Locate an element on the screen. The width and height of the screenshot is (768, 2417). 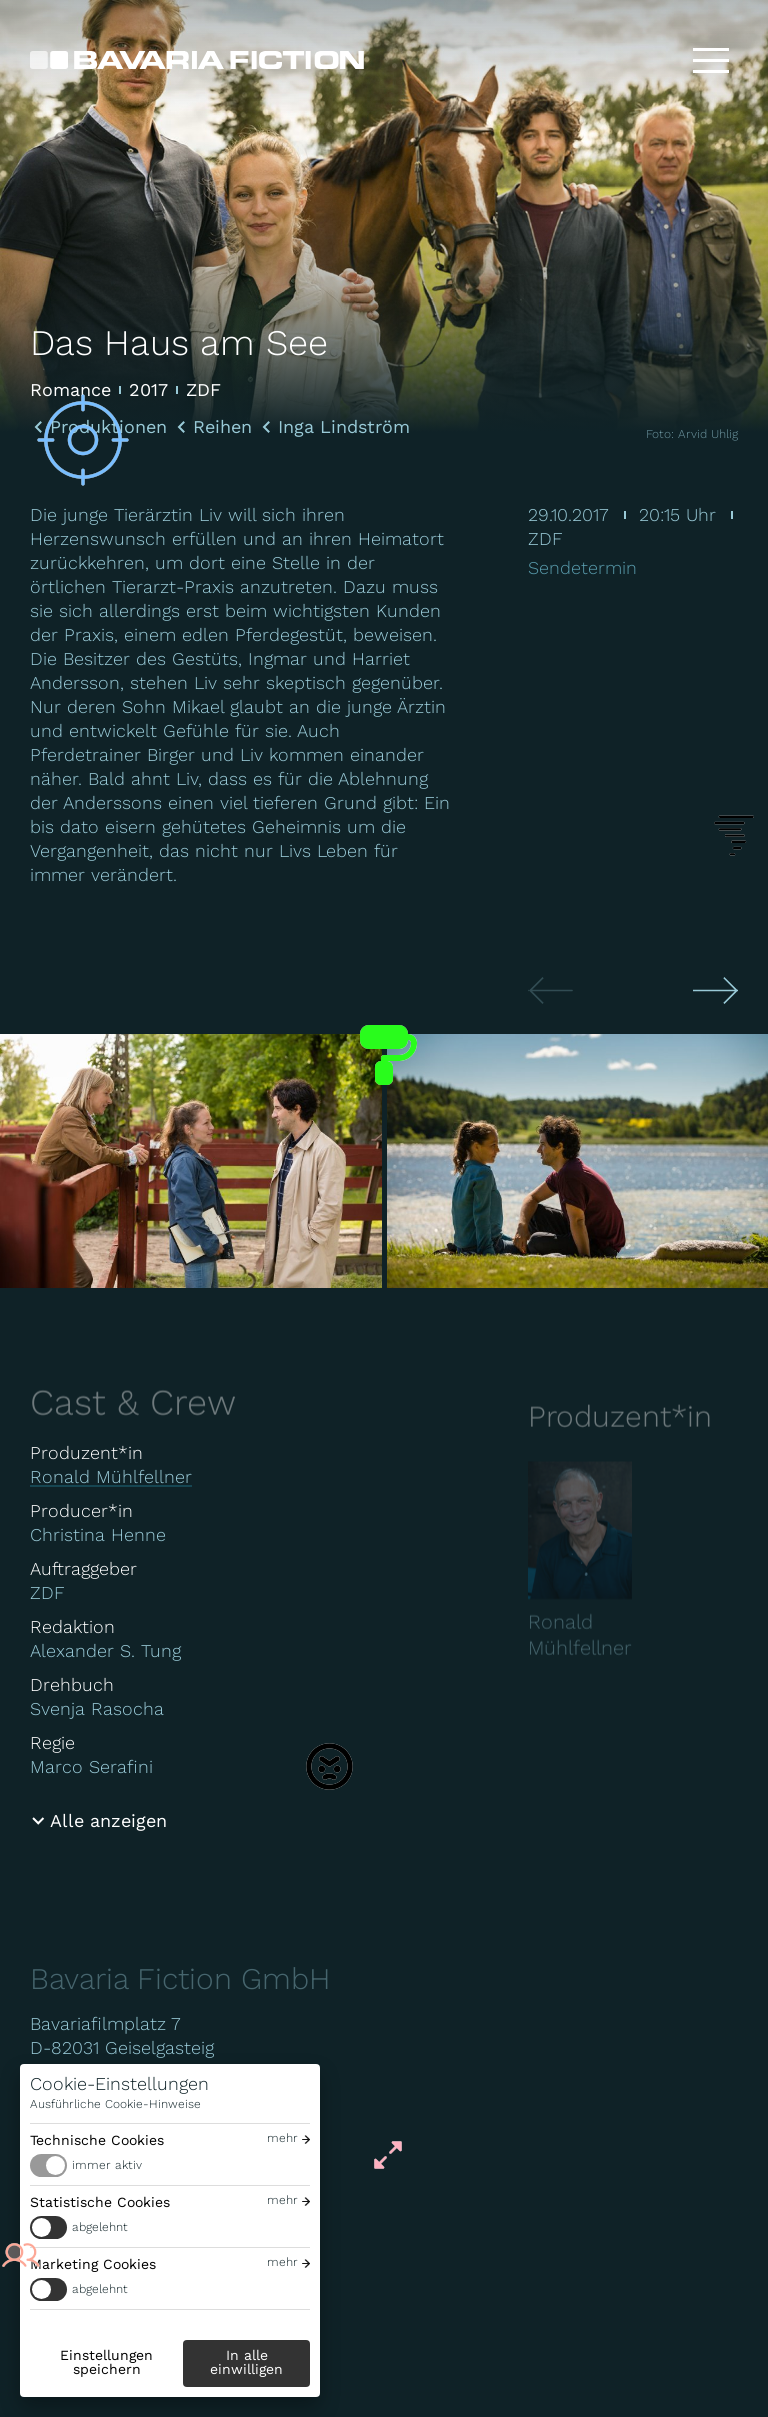
report or flag negative content is located at coordinates (329, 1766).